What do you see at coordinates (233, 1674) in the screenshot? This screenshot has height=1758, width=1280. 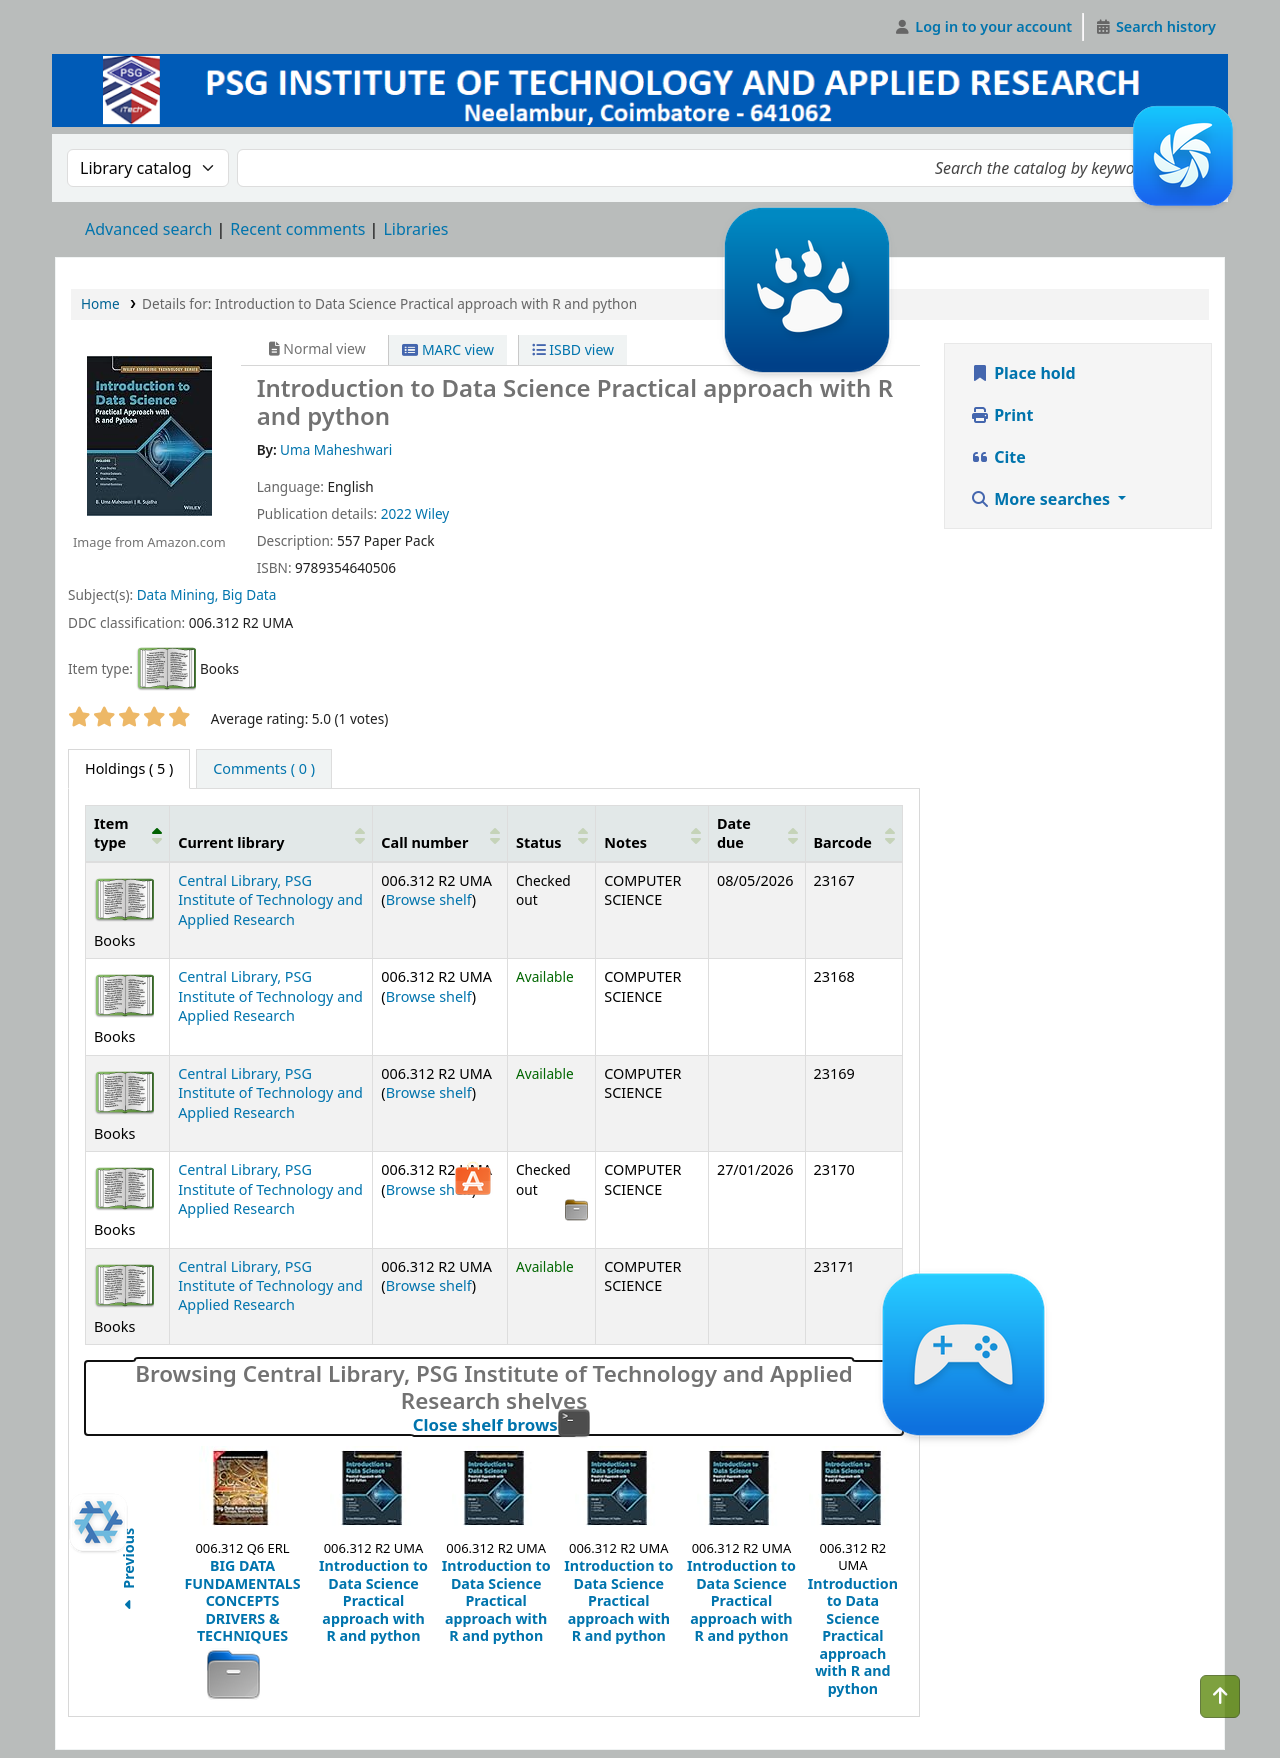 I see `open the file manager application` at bounding box center [233, 1674].